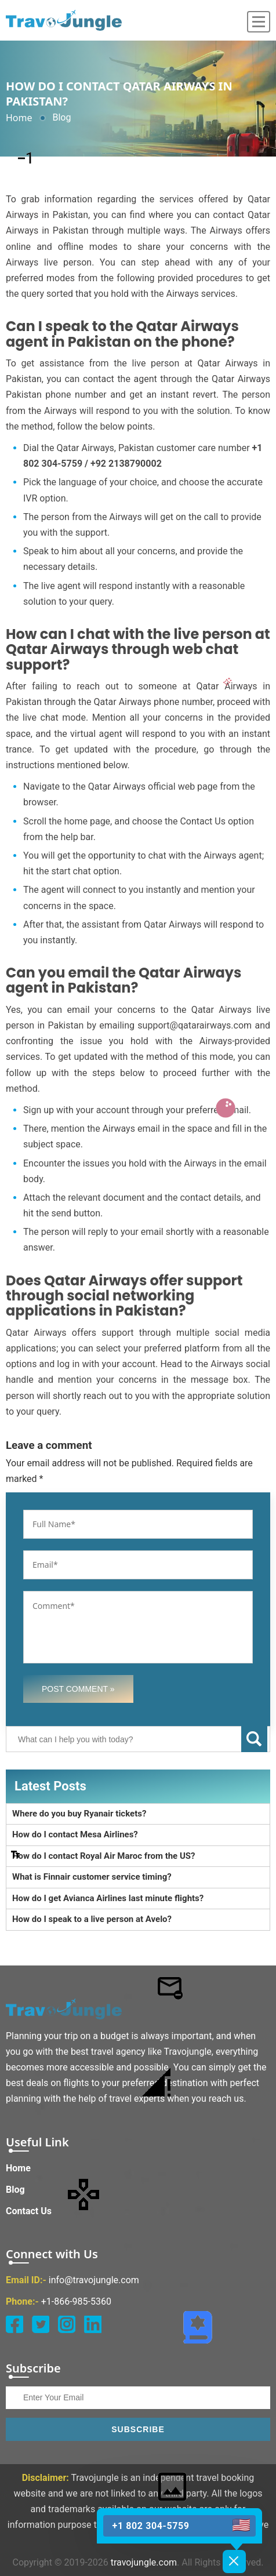 The height and width of the screenshot is (2576, 276). Describe the element at coordinates (226, 1108) in the screenshot. I see `access bowling or sports games` at that location.